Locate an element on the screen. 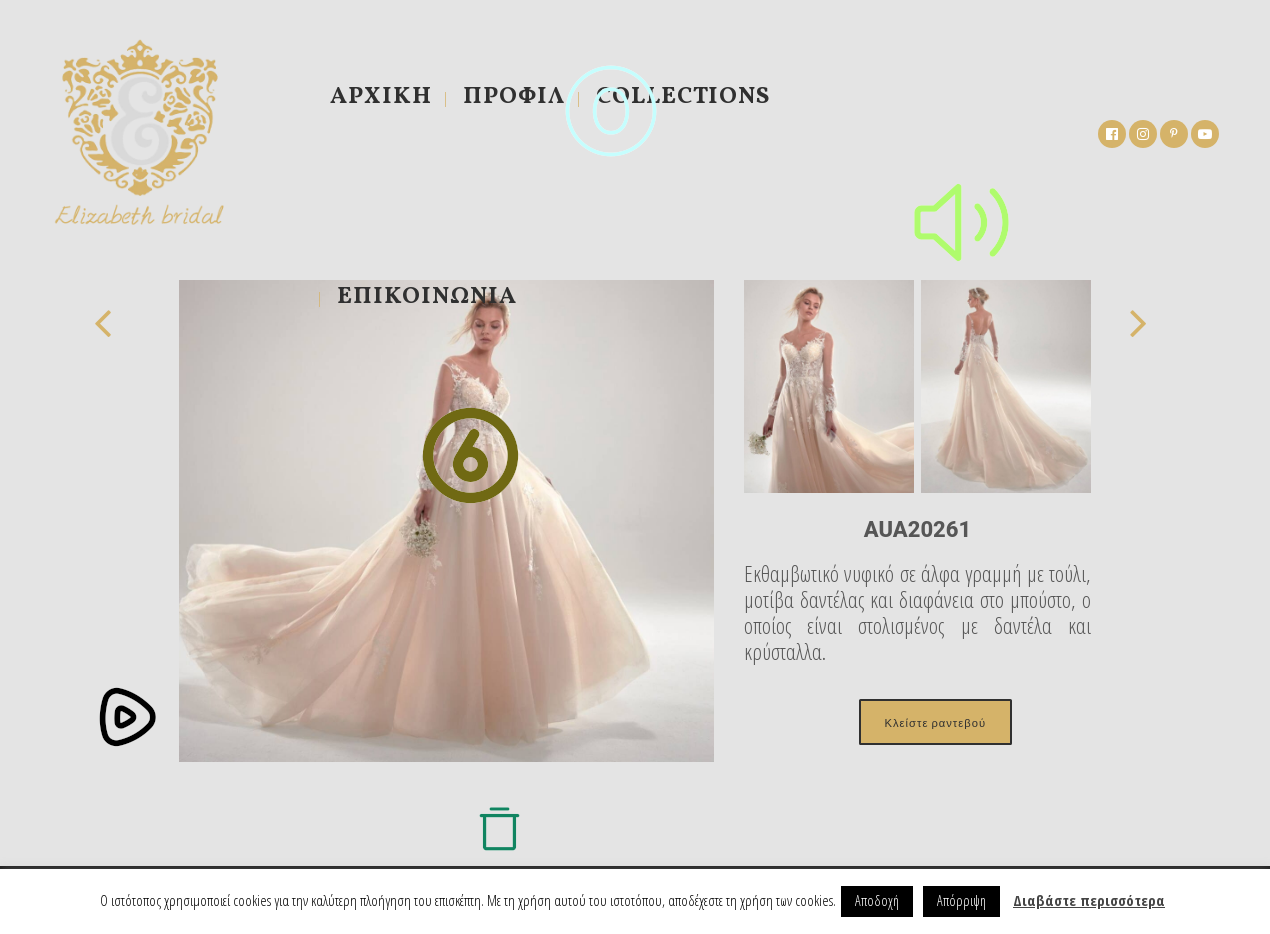 Image resolution: width=1270 pixels, height=934 pixels. delete an item is located at coordinates (499, 830).